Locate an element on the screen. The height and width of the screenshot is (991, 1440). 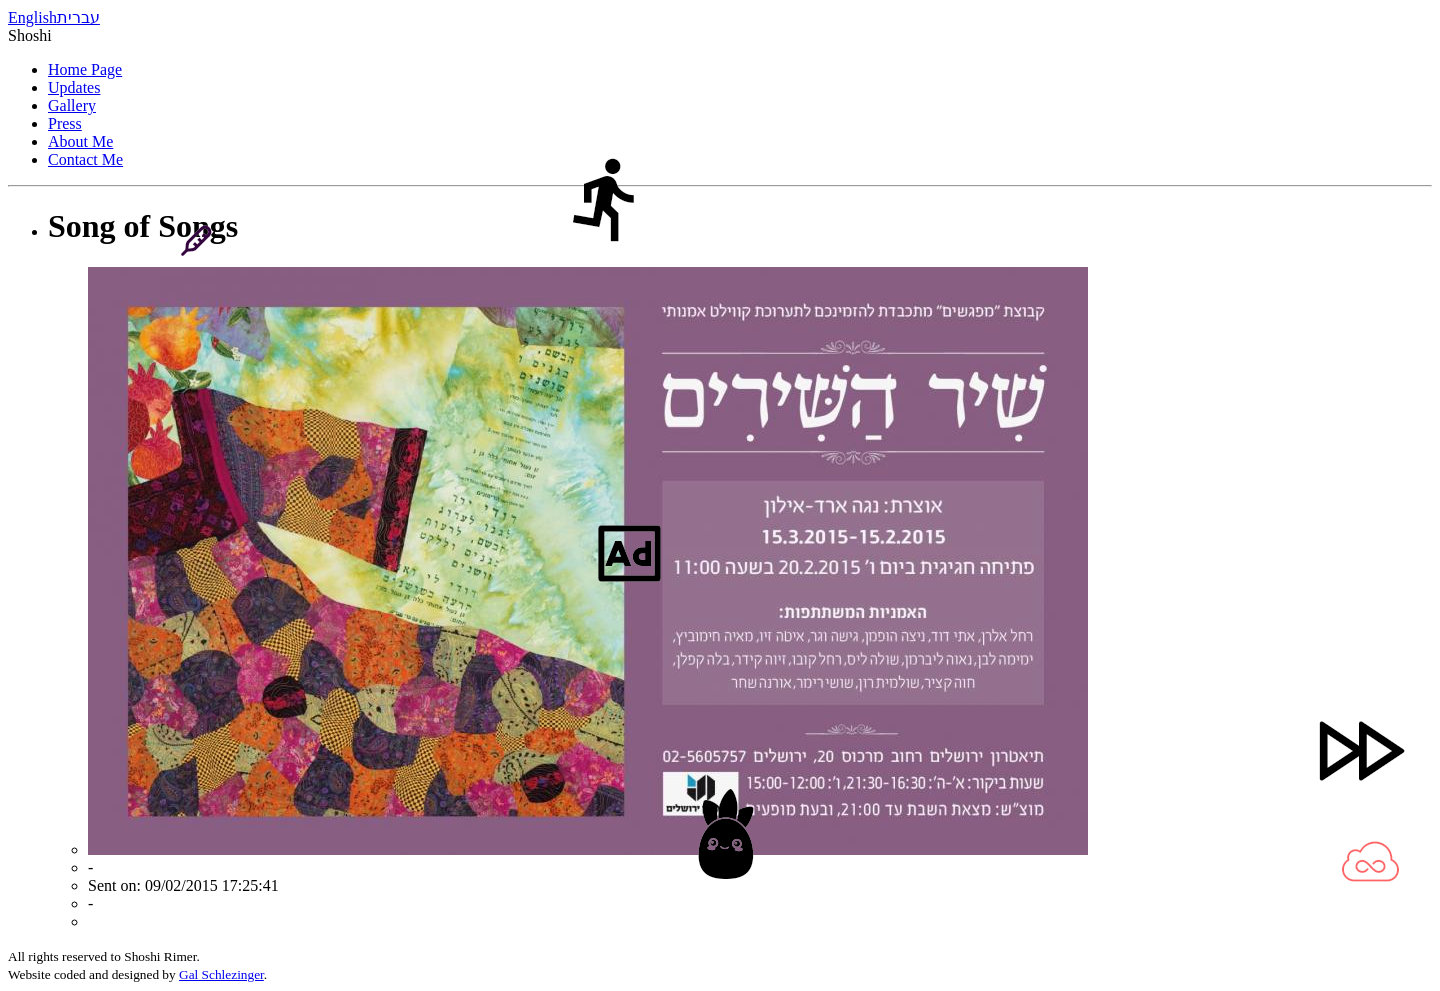
open JSFiddle code playground is located at coordinates (1370, 861).